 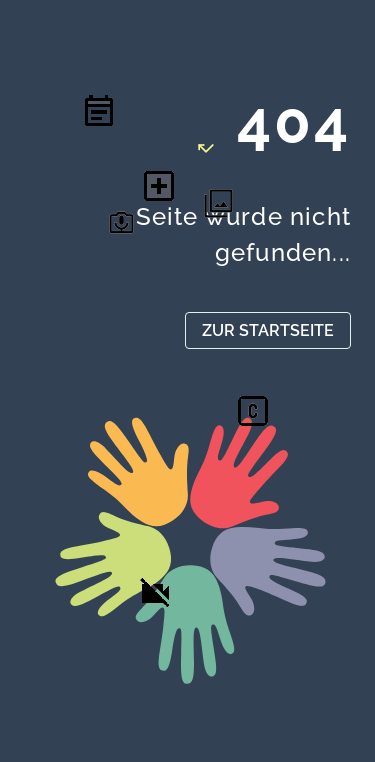 What do you see at coordinates (159, 186) in the screenshot?
I see `add a new item or content` at bounding box center [159, 186].